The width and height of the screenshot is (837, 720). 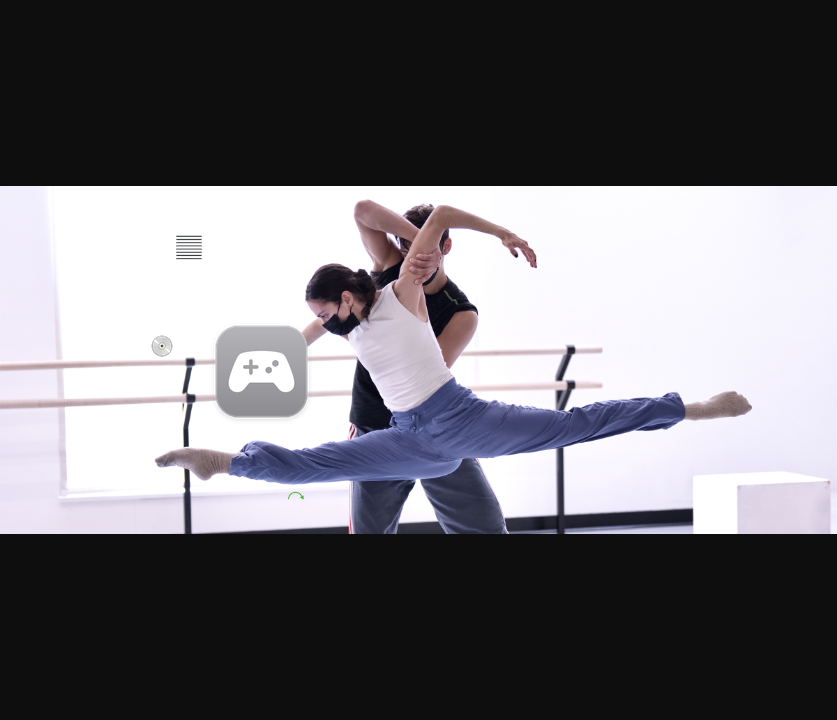 I want to click on redo the last undone action, so click(x=295, y=495).